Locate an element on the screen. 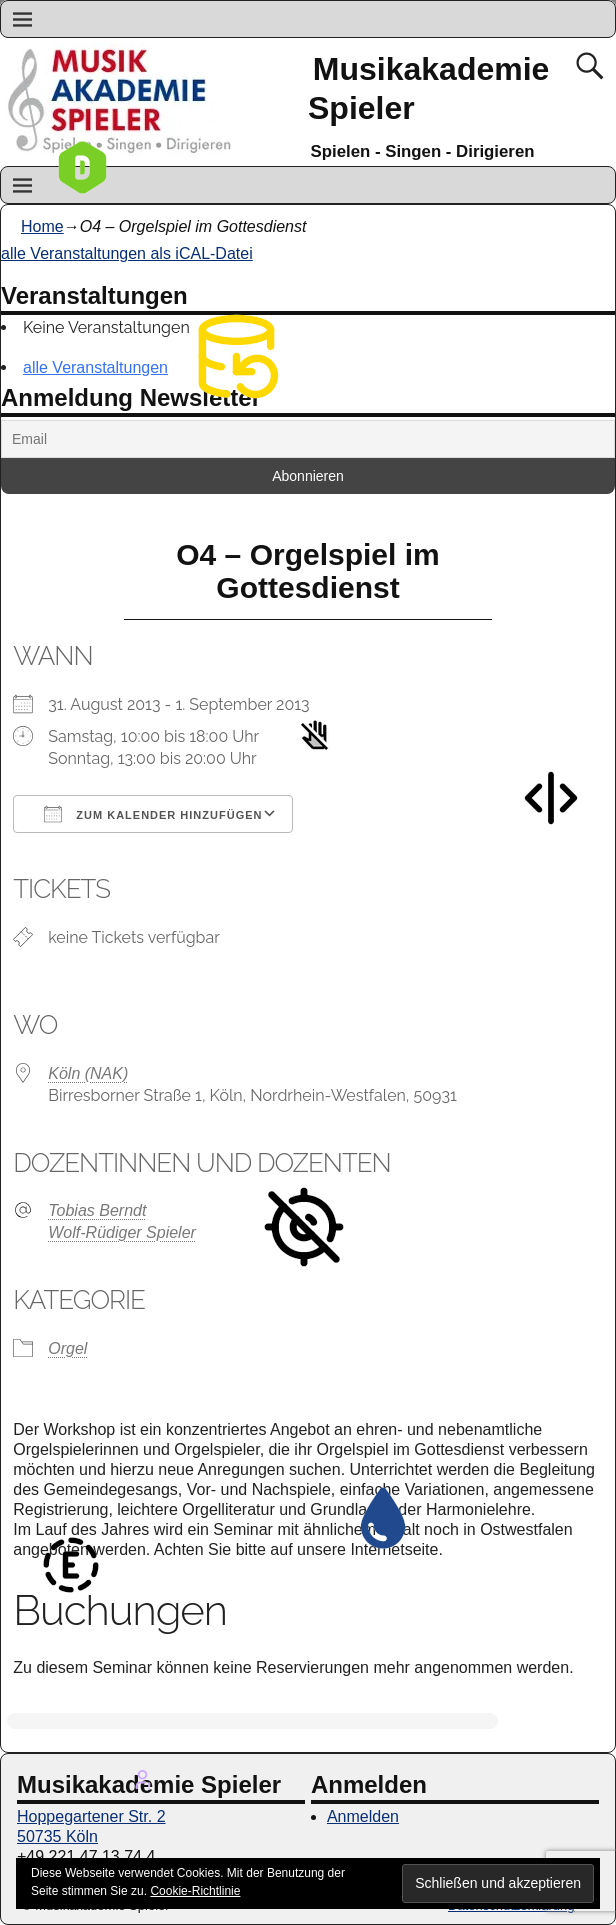 Image resolution: width=616 pixels, height=1925 pixels. insert a vertical divider between elements is located at coordinates (551, 798).